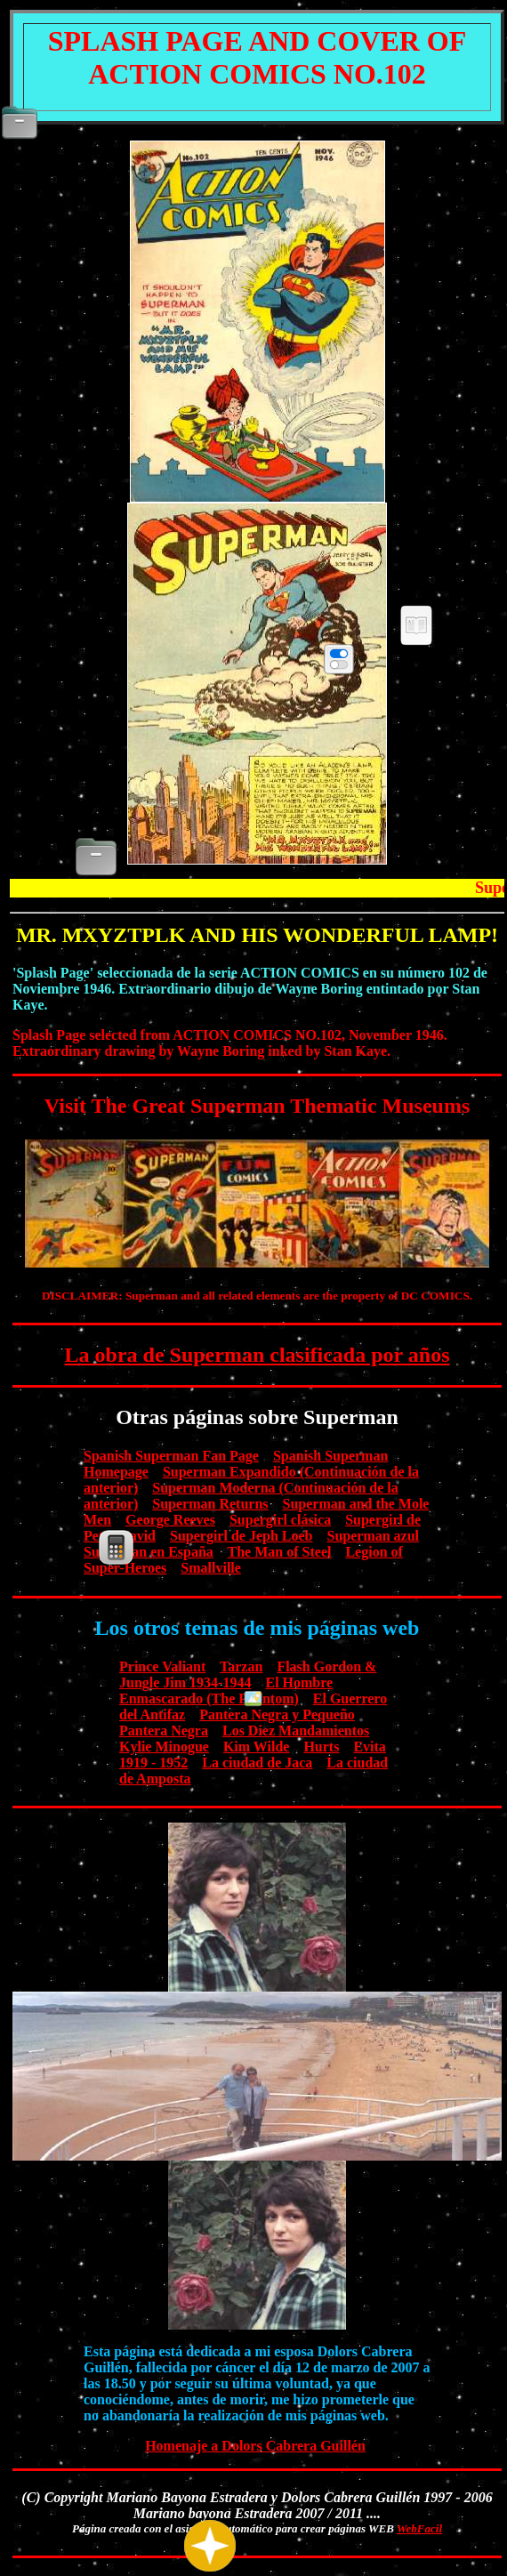 This screenshot has width=507, height=2576. What do you see at coordinates (116, 1547) in the screenshot?
I see `open the calculator app` at bounding box center [116, 1547].